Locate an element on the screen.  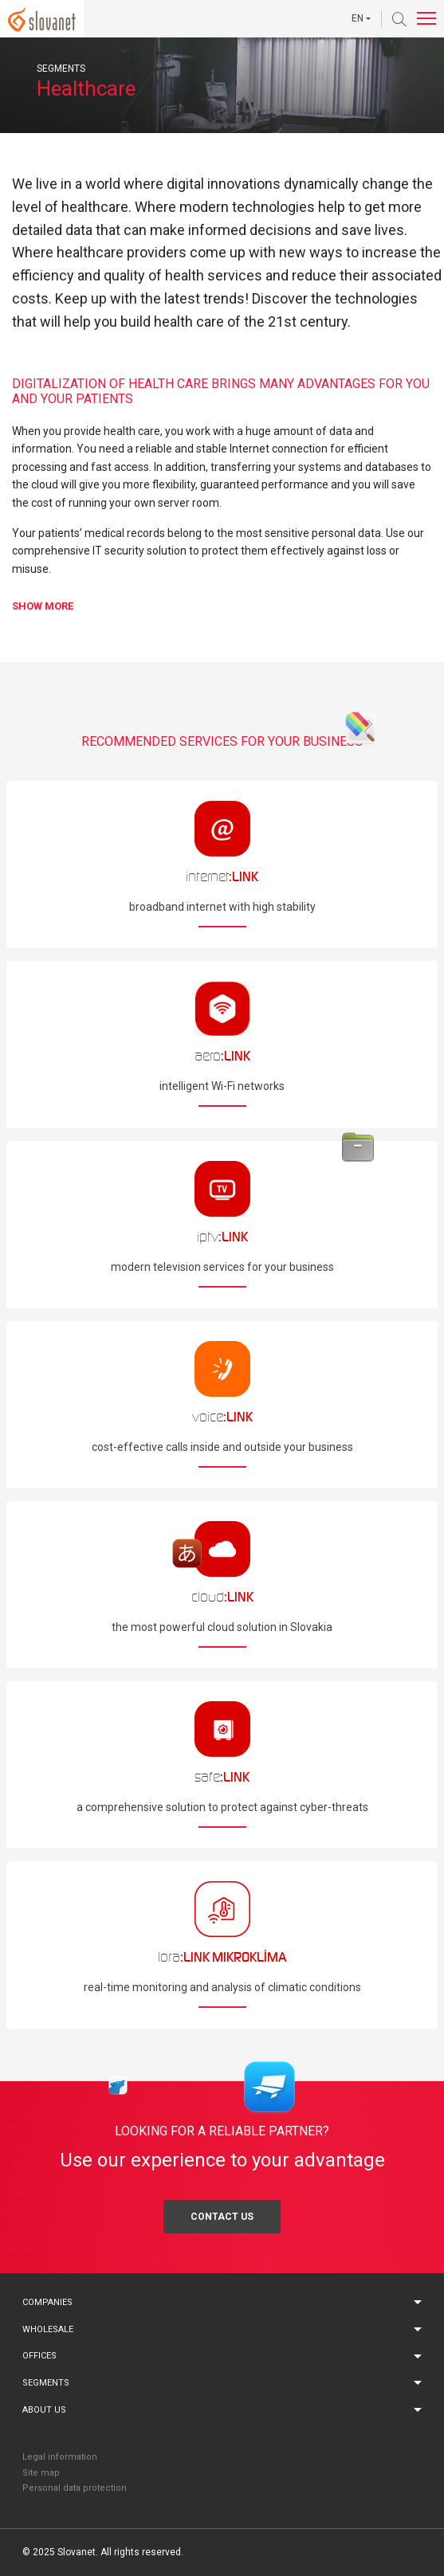
open amarok music player is located at coordinates (118, 2085).